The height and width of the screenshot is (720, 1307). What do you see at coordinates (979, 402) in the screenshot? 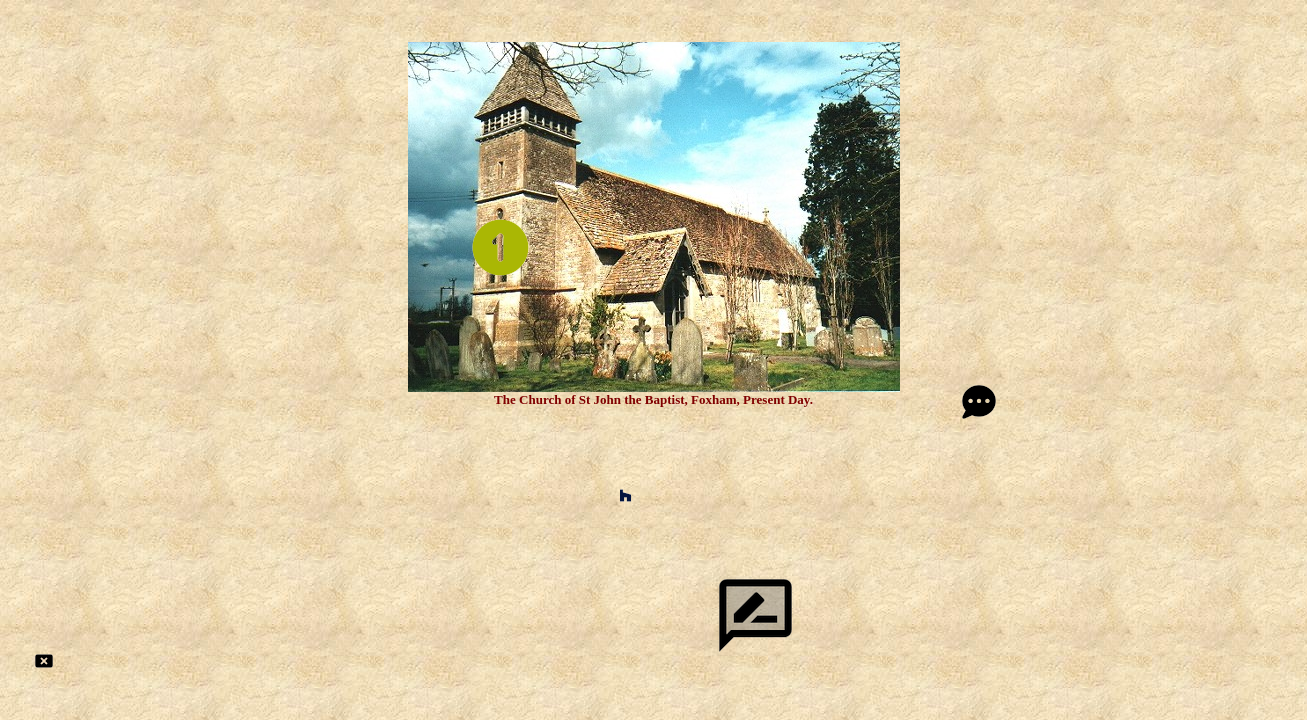
I see `open chat or messaging` at bounding box center [979, 402].